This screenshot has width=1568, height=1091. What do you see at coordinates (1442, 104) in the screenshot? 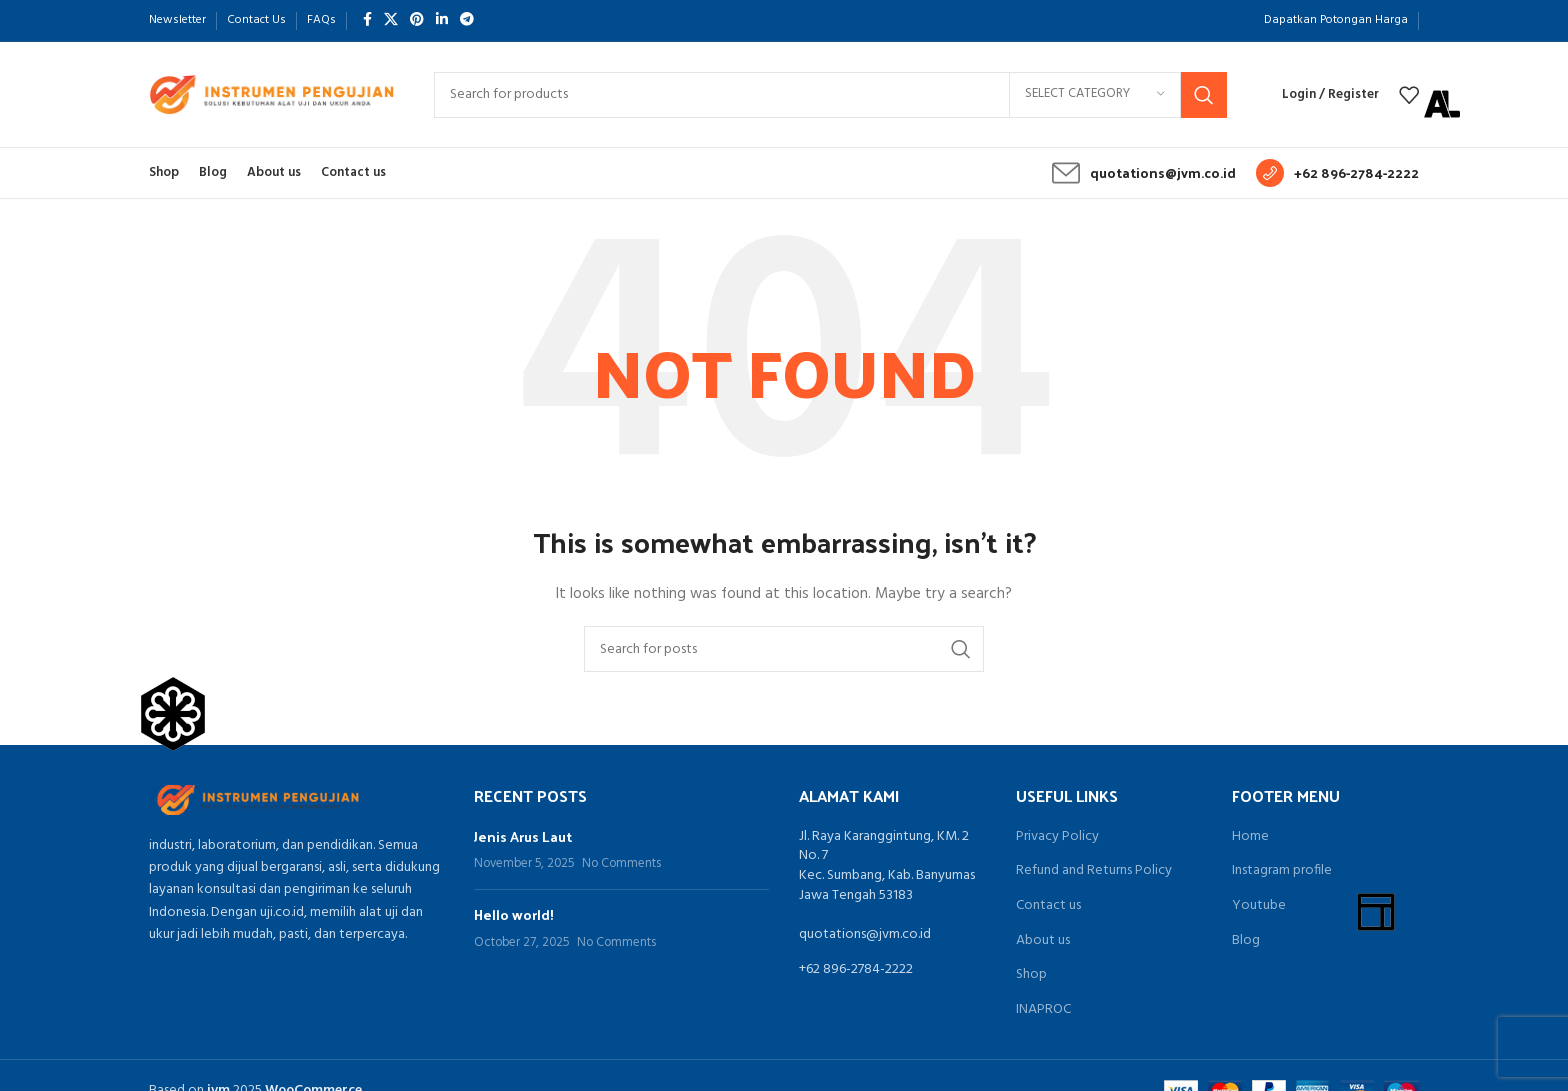
I see `open AniList app or website` at bounding box center [1442, 104].